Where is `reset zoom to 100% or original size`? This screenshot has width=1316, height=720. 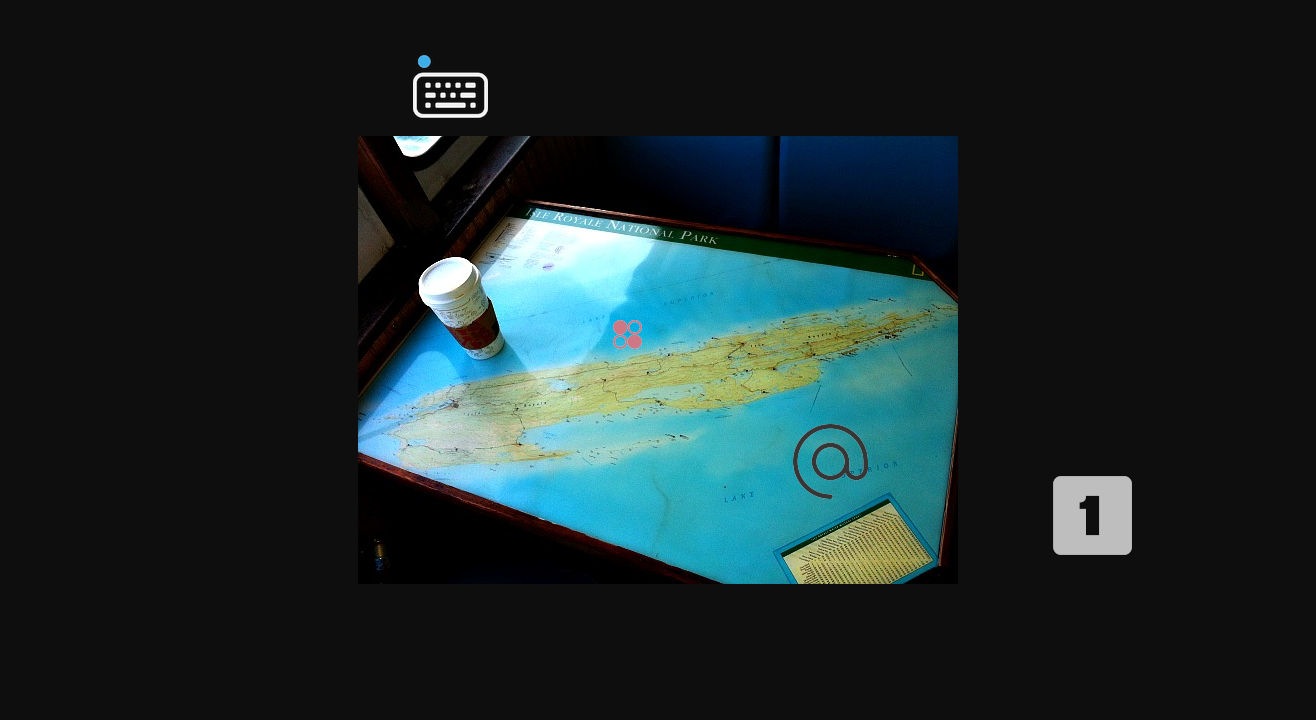
reset zoom to 100% or original size is located at coordinates (1092, 515).